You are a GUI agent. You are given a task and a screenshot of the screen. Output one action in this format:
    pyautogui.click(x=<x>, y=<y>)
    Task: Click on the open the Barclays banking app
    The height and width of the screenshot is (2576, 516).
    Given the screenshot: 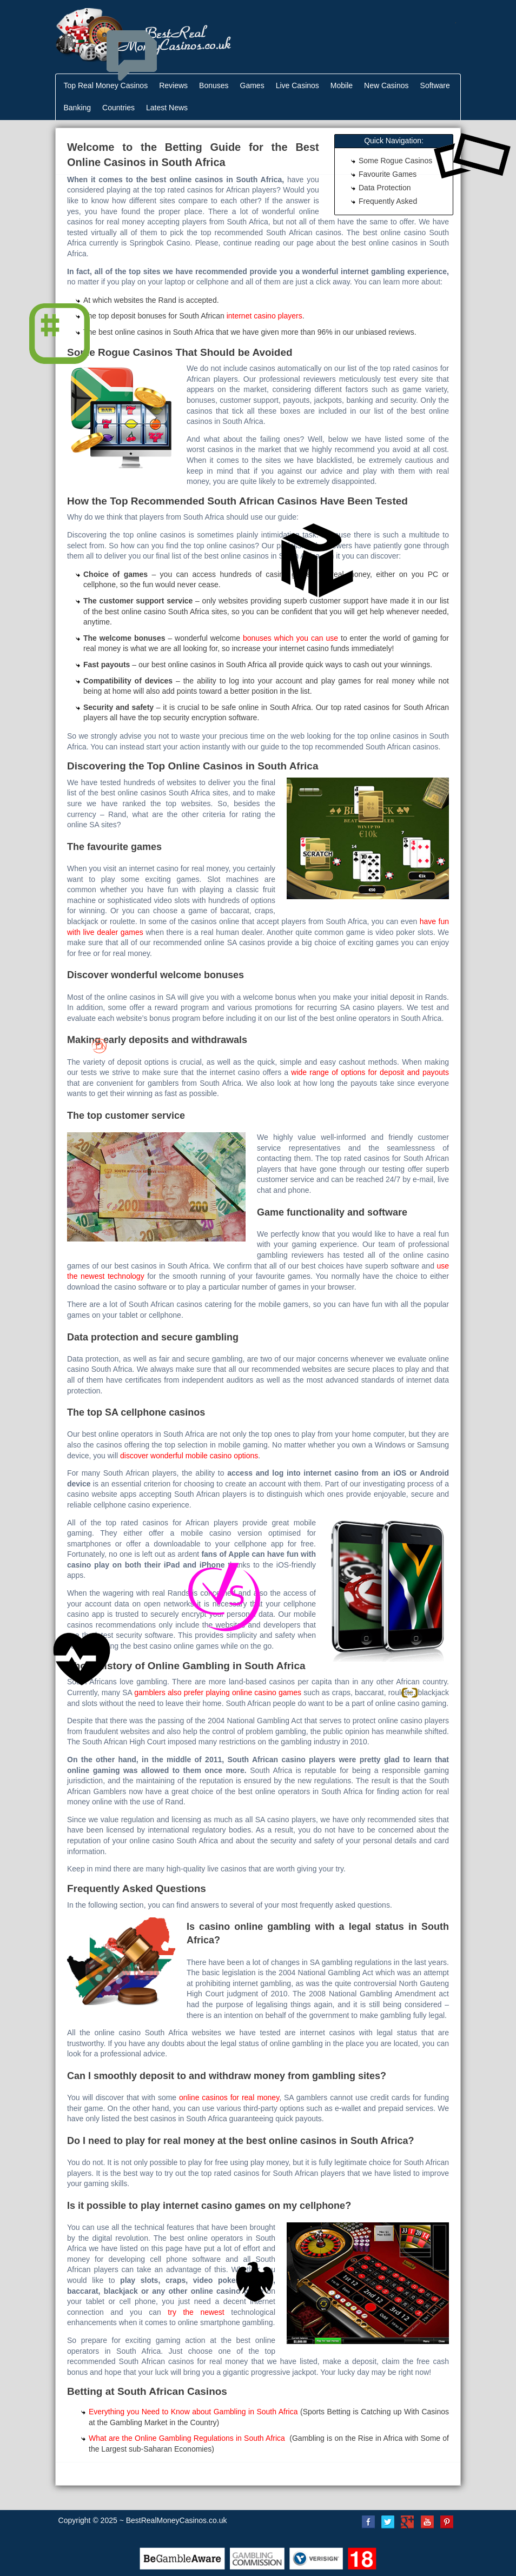 What is the action you would take?
    pyautogui.click(x=255, y=2282)
    